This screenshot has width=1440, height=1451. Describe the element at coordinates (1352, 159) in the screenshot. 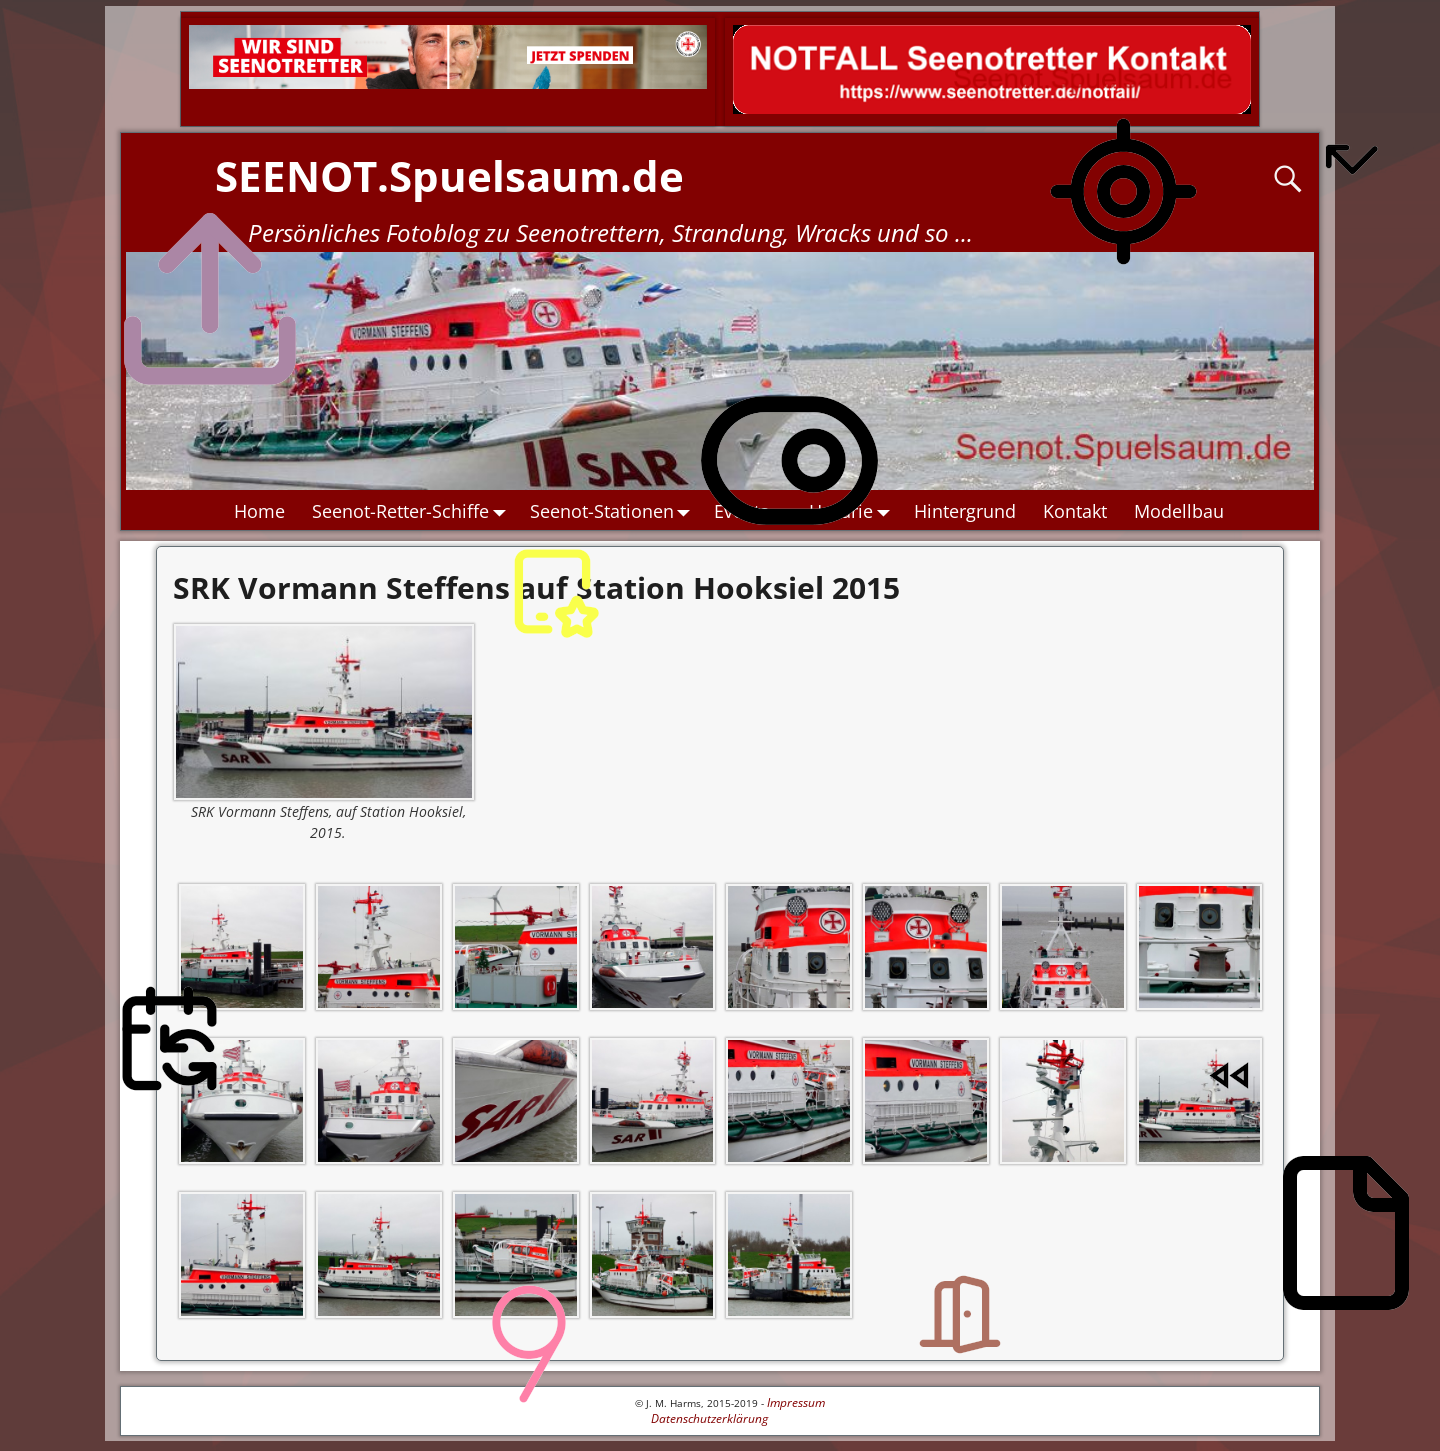

I see `indicates a missed incoming call` at that location.